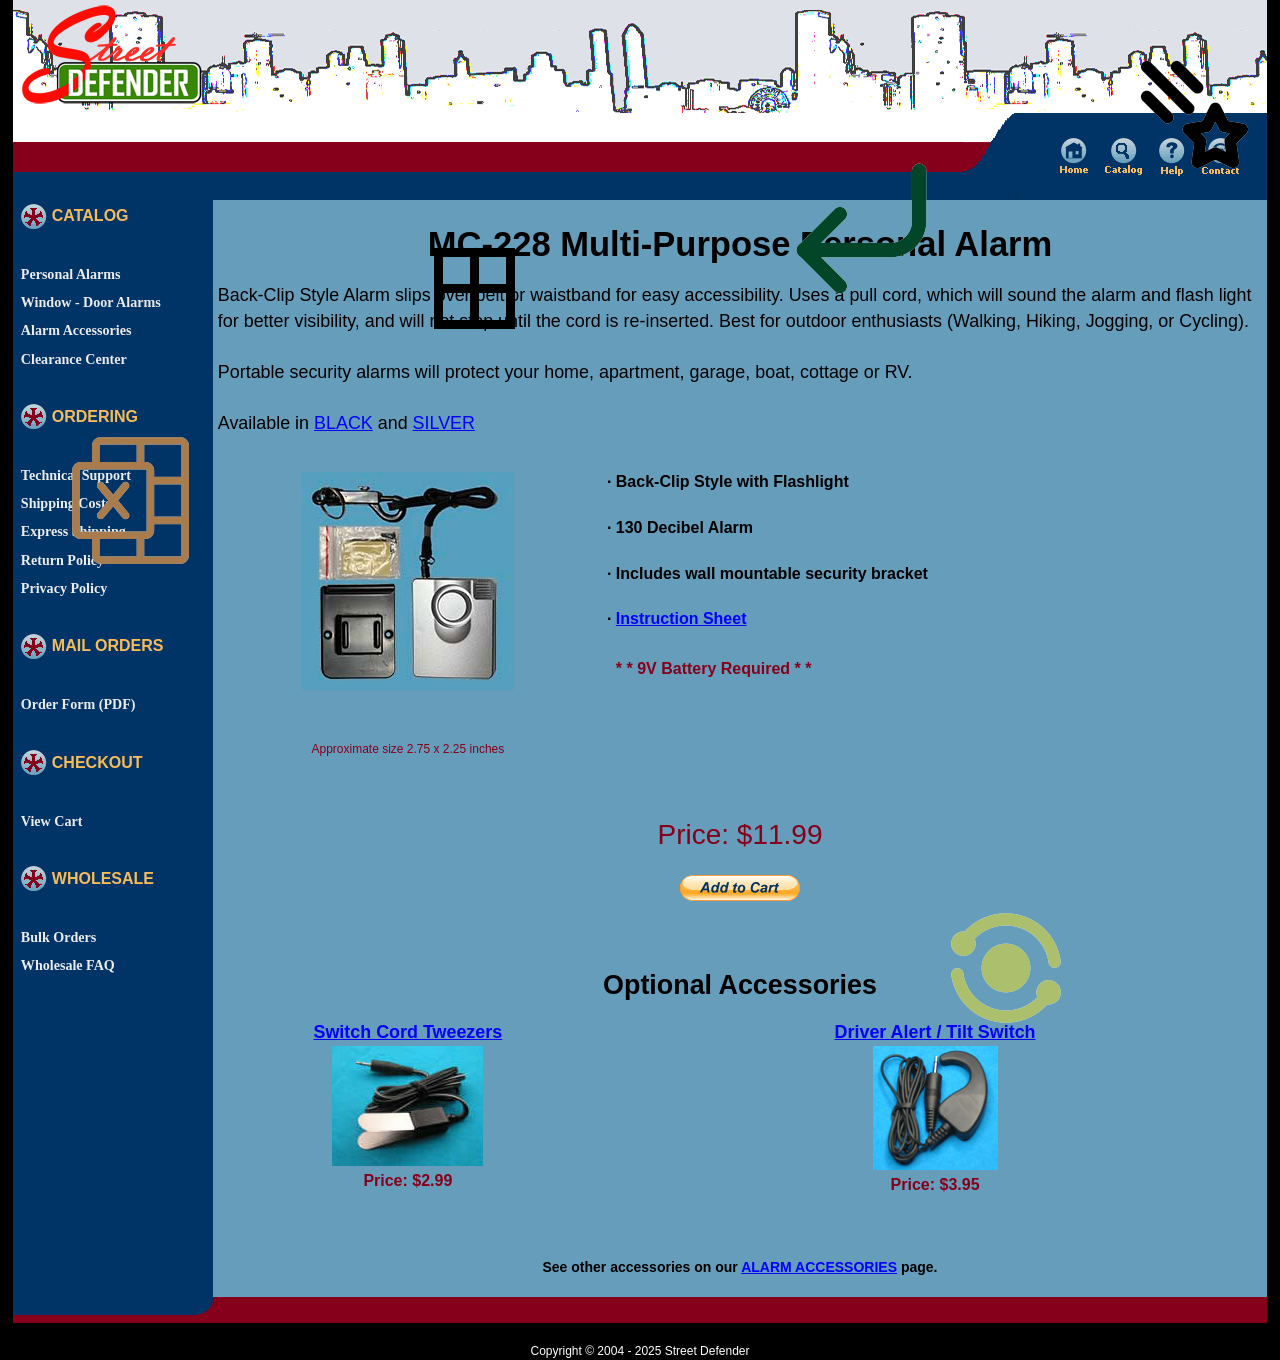 This screenshot has height=1360, width=1280. What do you see at coordinates (1194, 114) in the screenshot?
I see `indicates a trending or rising item` at bounding box center [1194, 114].